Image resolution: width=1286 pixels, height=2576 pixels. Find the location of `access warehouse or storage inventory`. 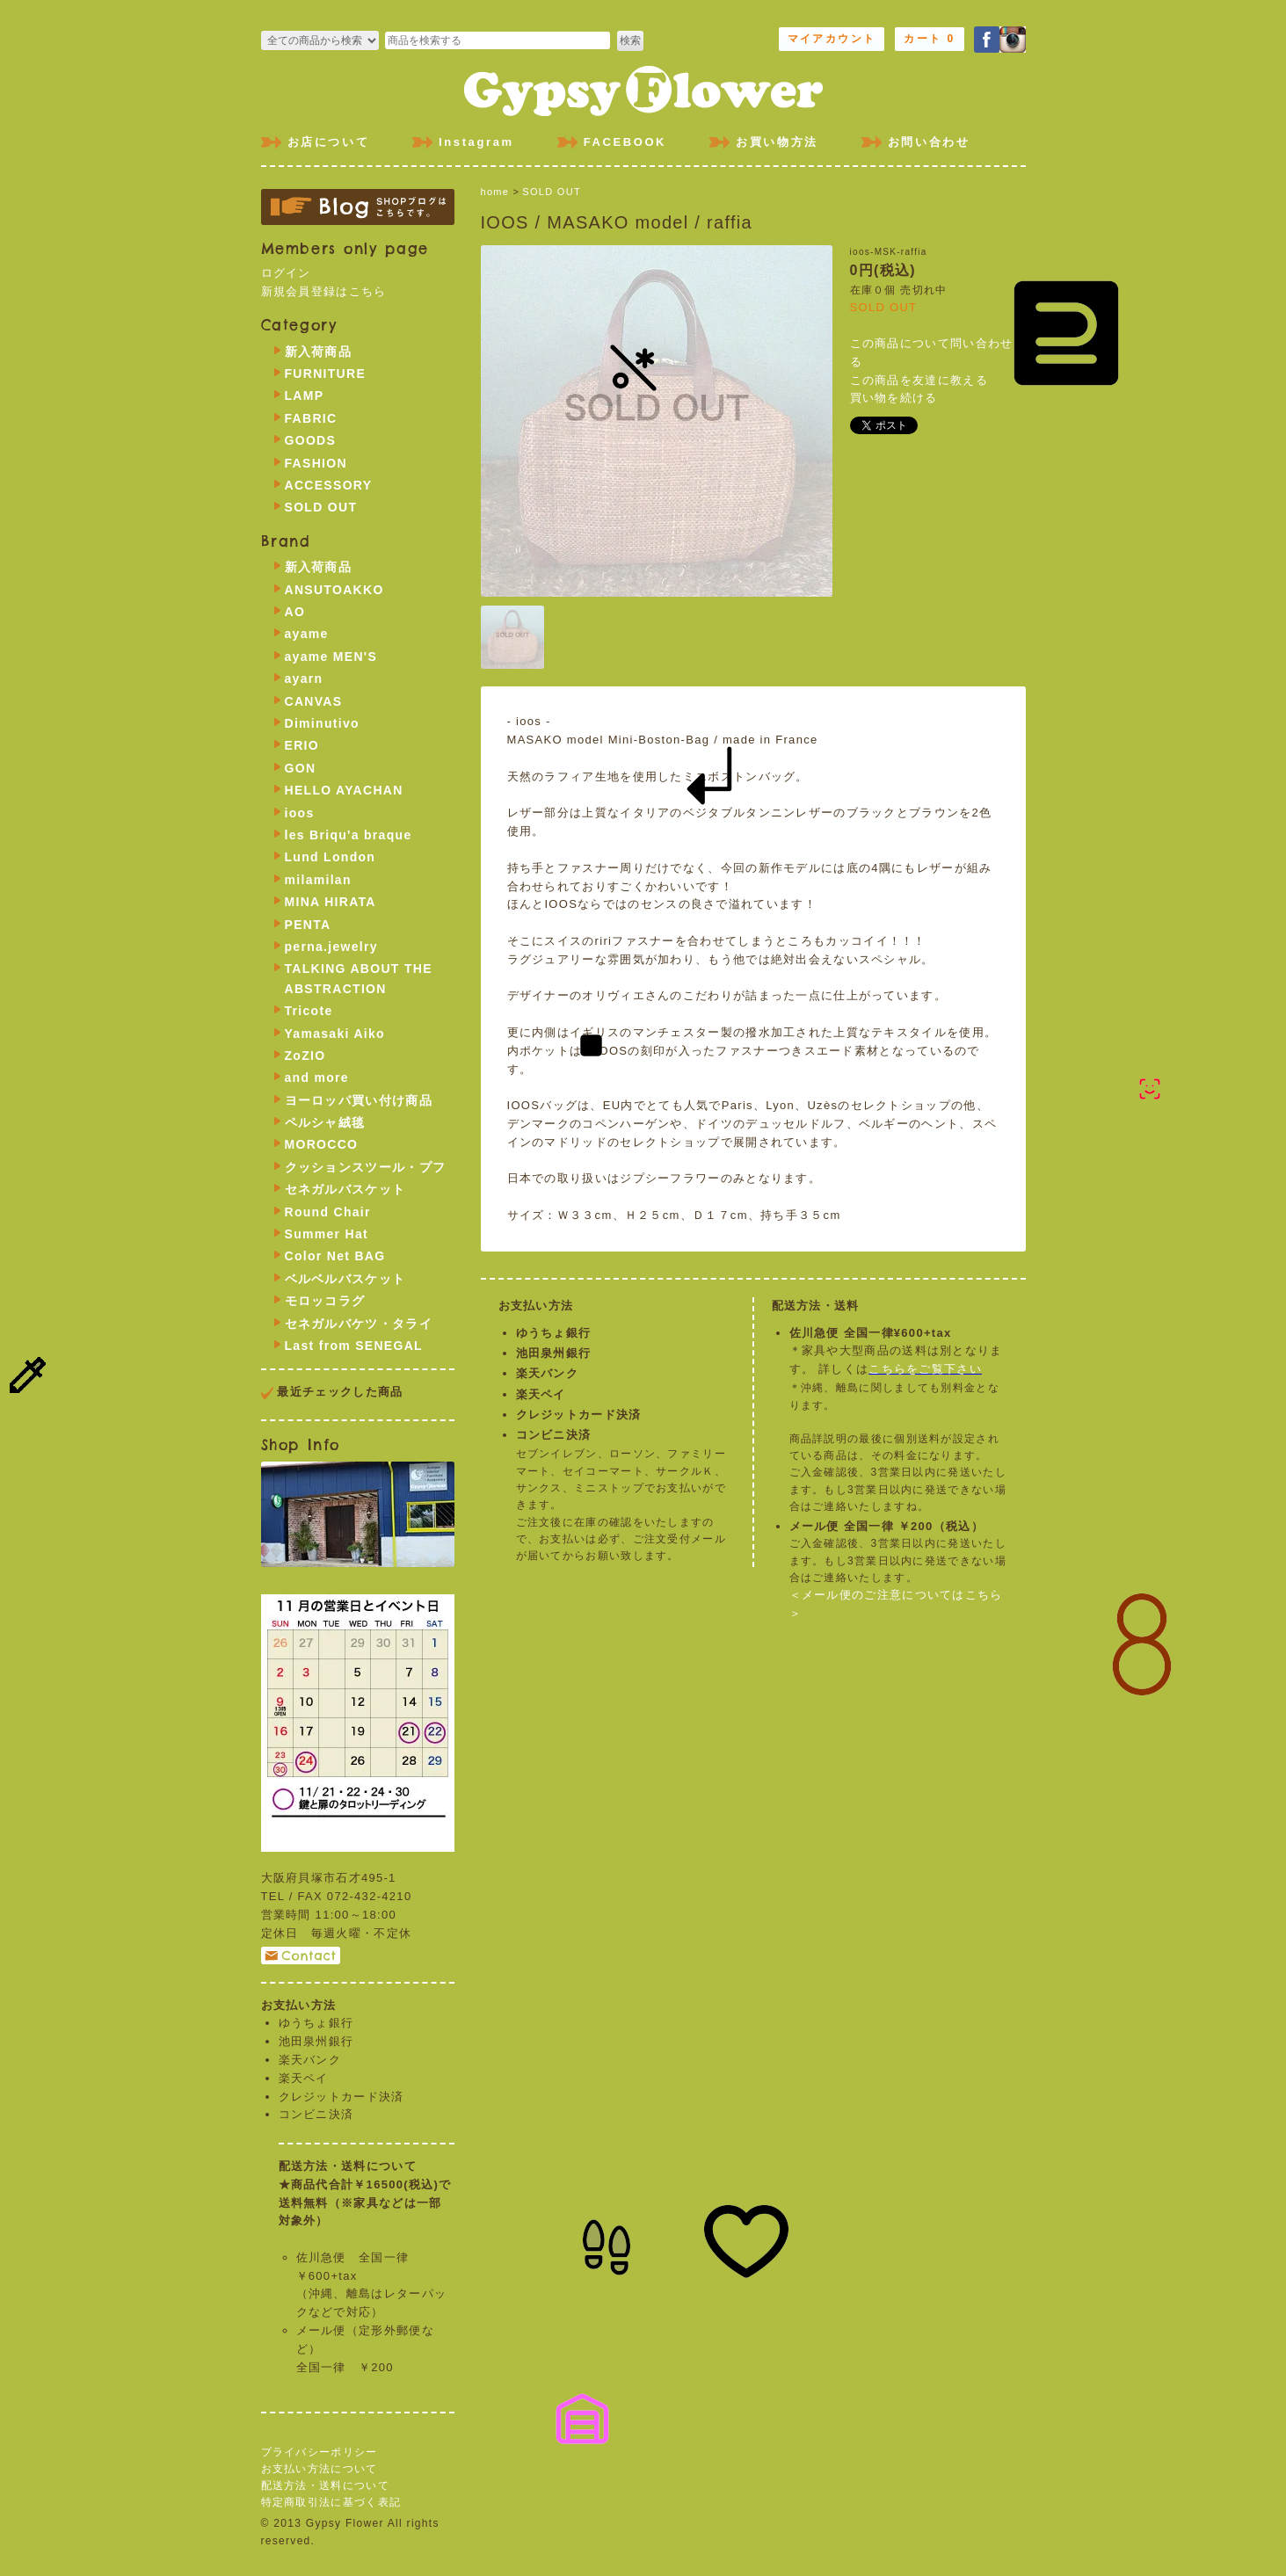

access warehouse or storage inventory is located at coordinates (582, 2420).